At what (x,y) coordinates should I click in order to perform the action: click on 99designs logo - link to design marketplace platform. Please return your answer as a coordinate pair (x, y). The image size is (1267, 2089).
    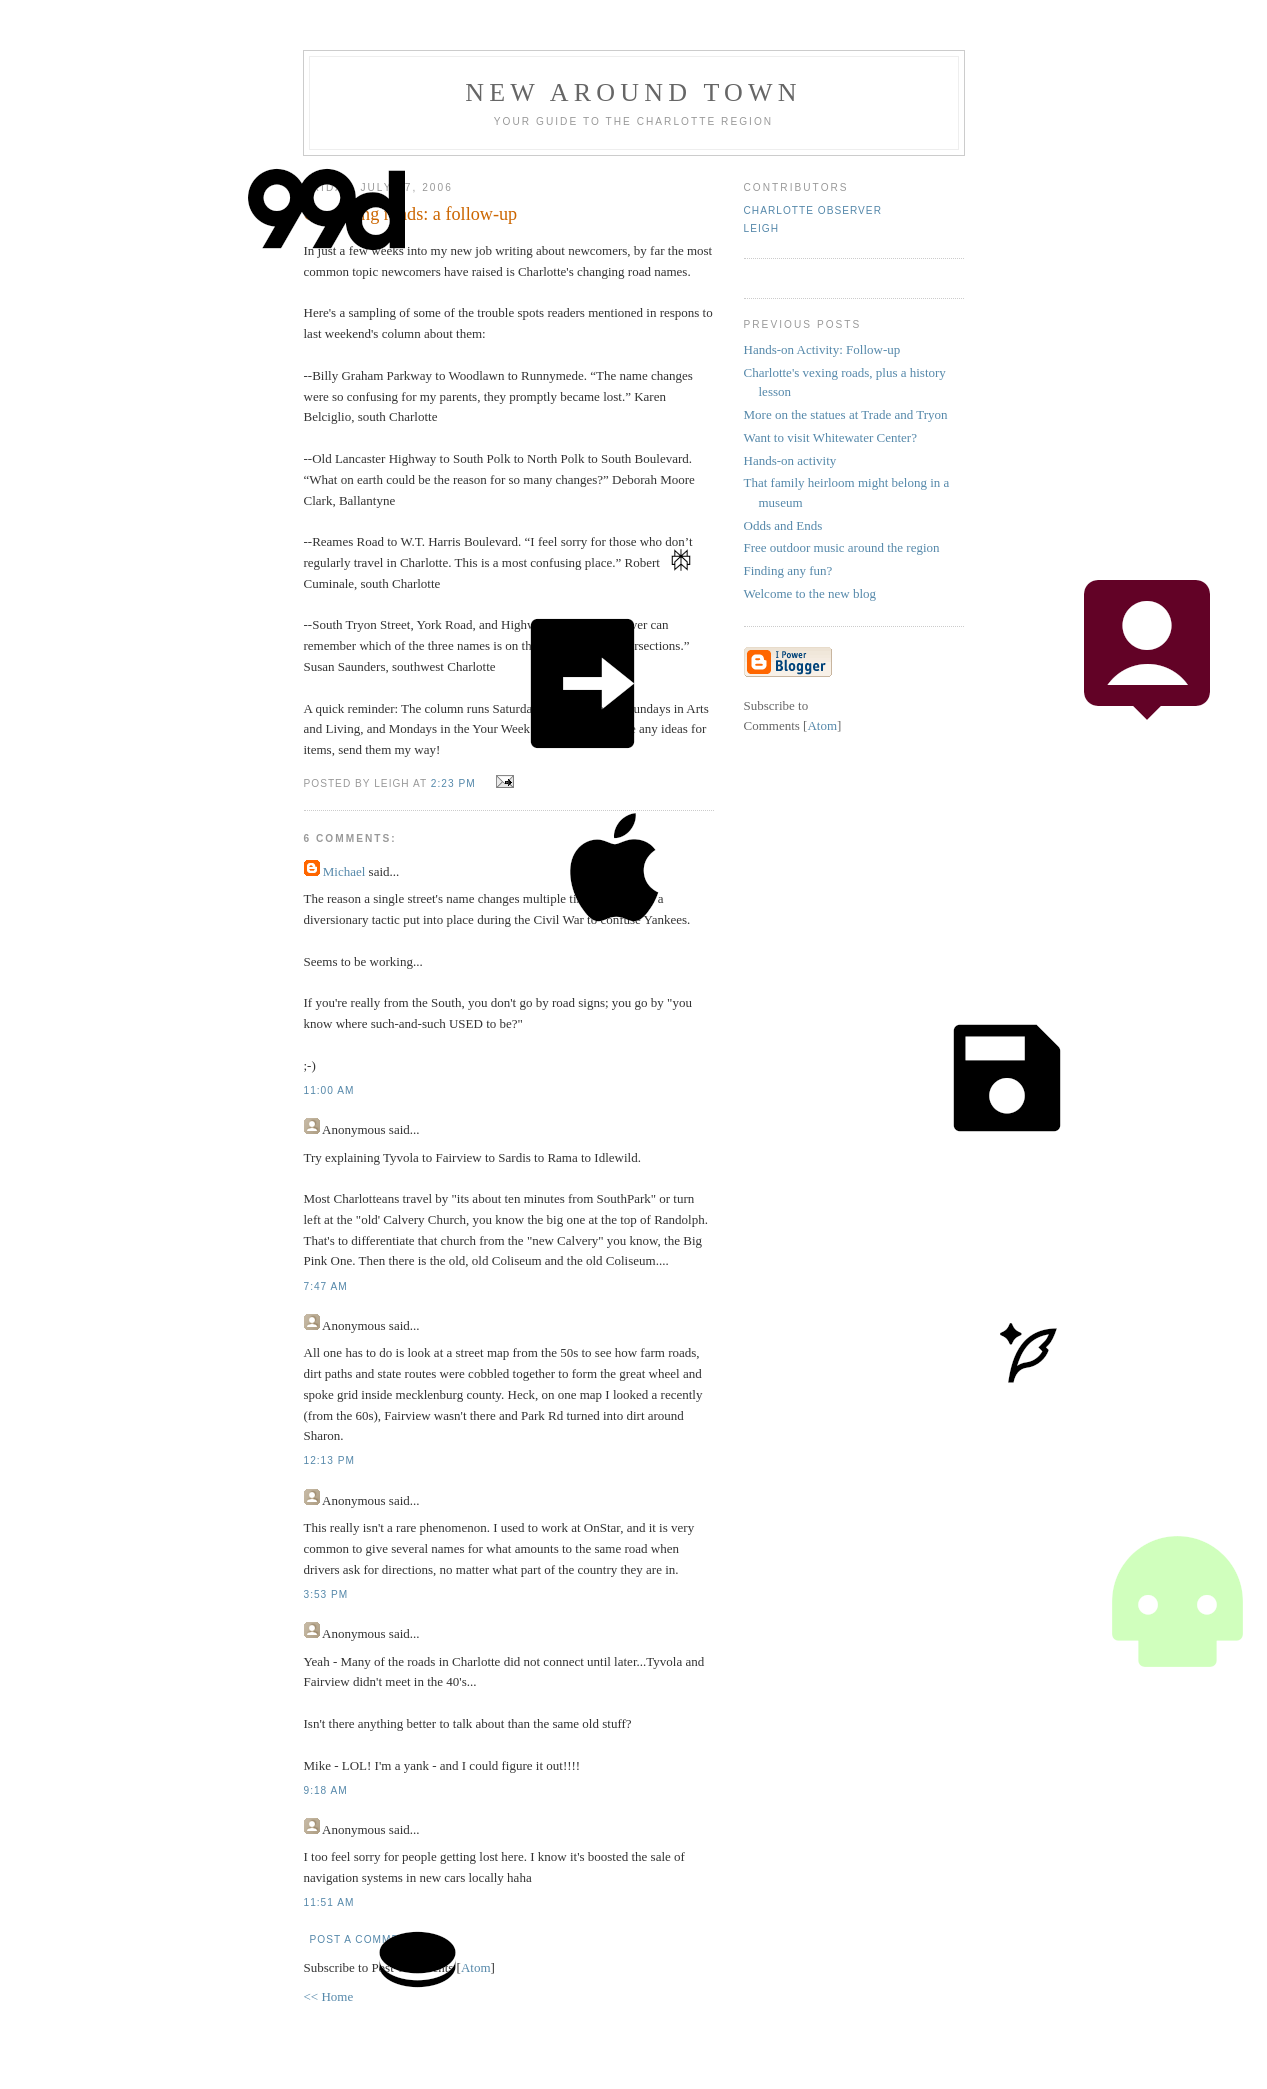
    Looking at the image, I should click on (326, 209).